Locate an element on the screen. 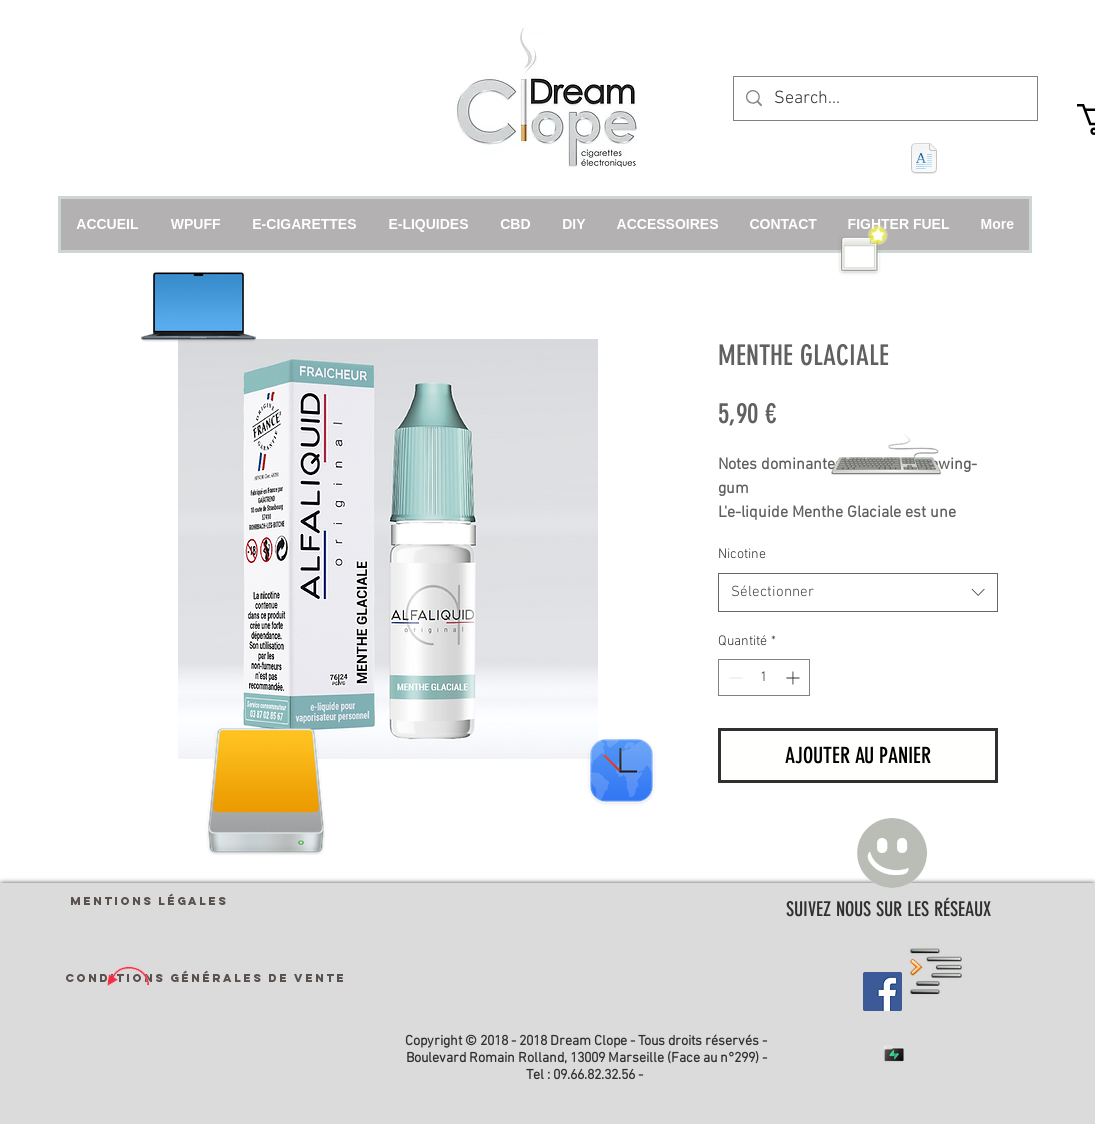 The height and width of the screenshot is (1124, 1095). open supabase project folder is located at coordinates (894, 1054).